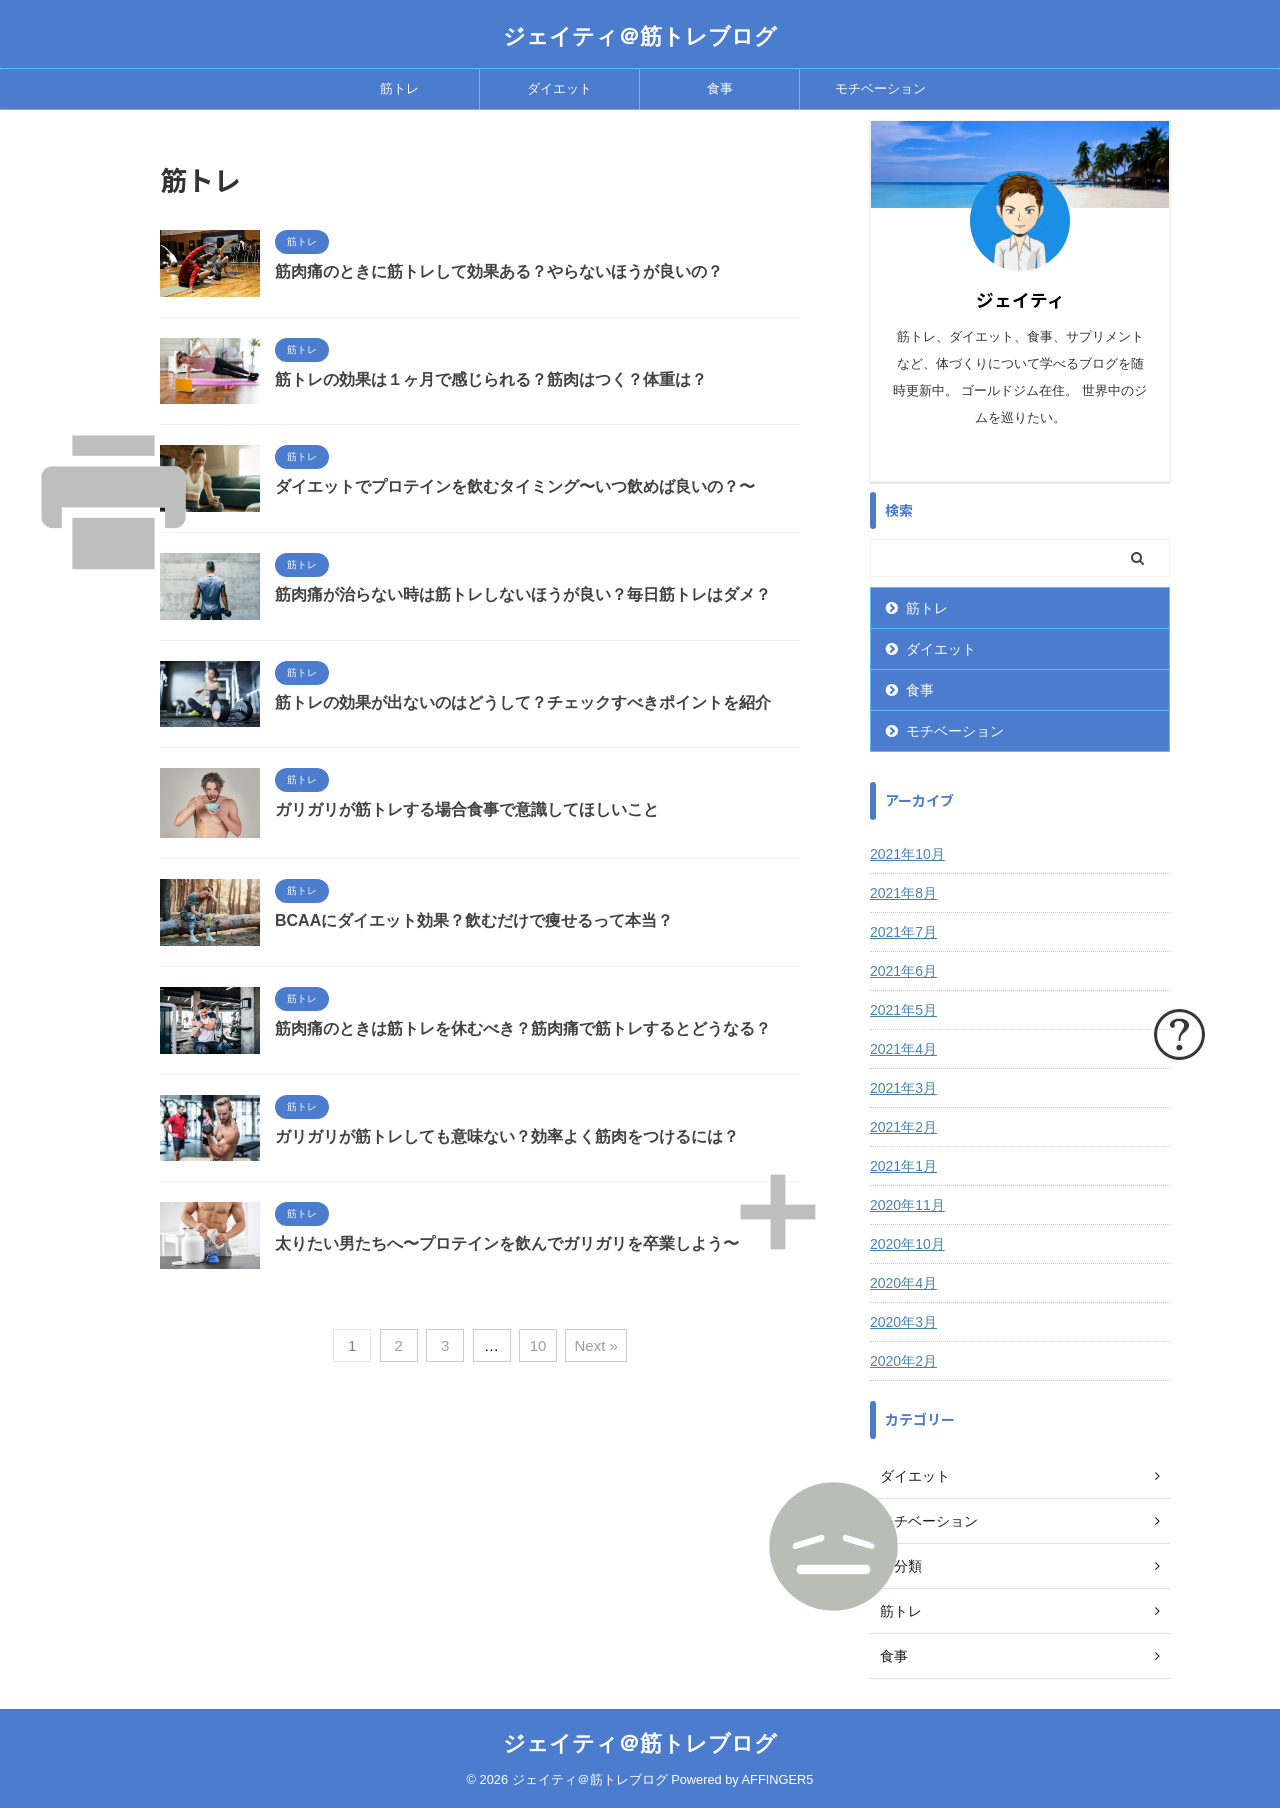 The image size is (1280, 1808). What do you see at coordinates (833, 1546) in the screenshot?
I see `indicates user is tired or exhausted` at bounding box center [833, 1546].